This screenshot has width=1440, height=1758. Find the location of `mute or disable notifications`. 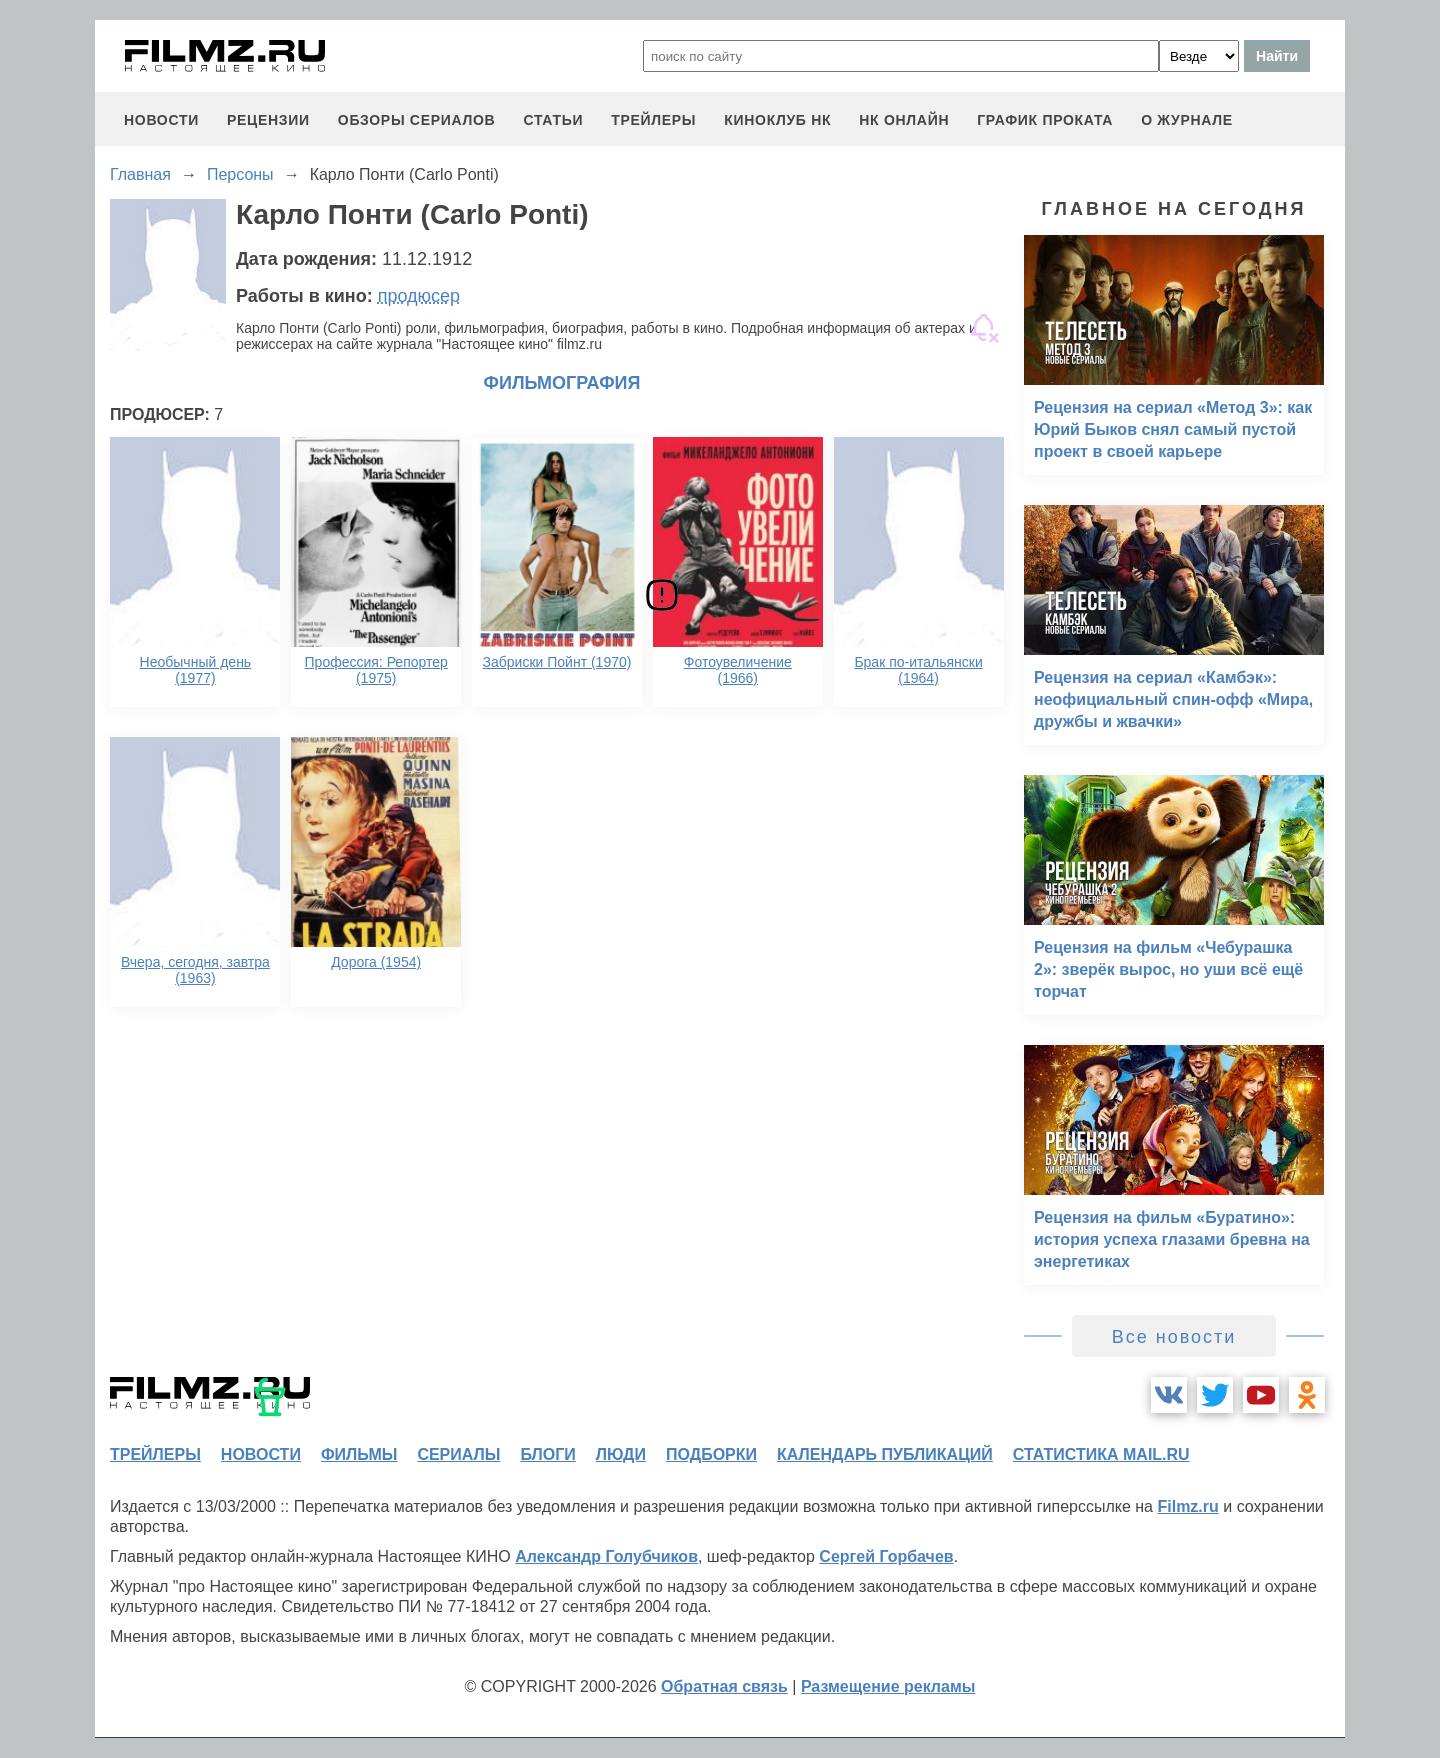

mute or disable notifications is located at coordinates (983, 327).